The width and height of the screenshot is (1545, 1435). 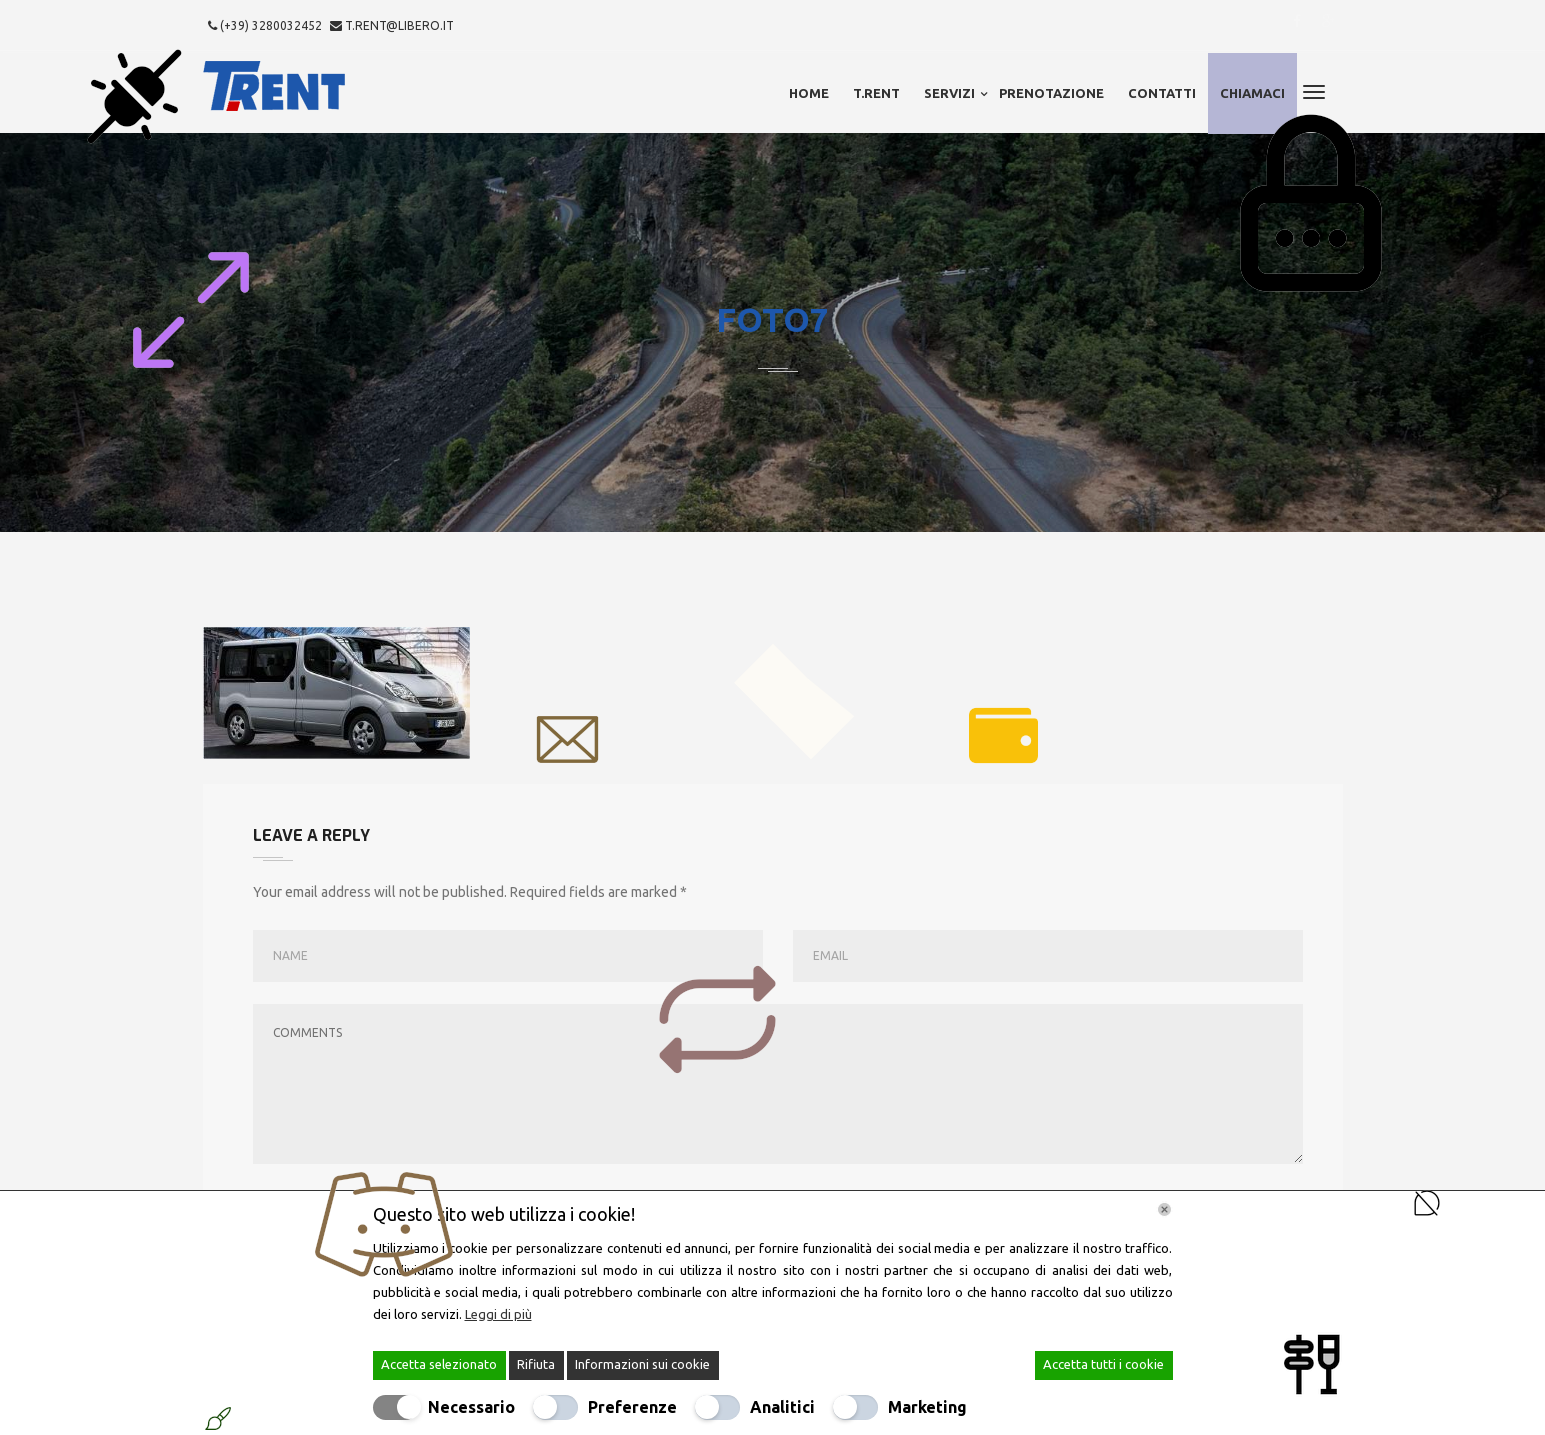 What do you see at coordinates (1426, 1203) in the screenshot?
I see `mute or disable chat notifications` at bounding box center [1426, 1203].